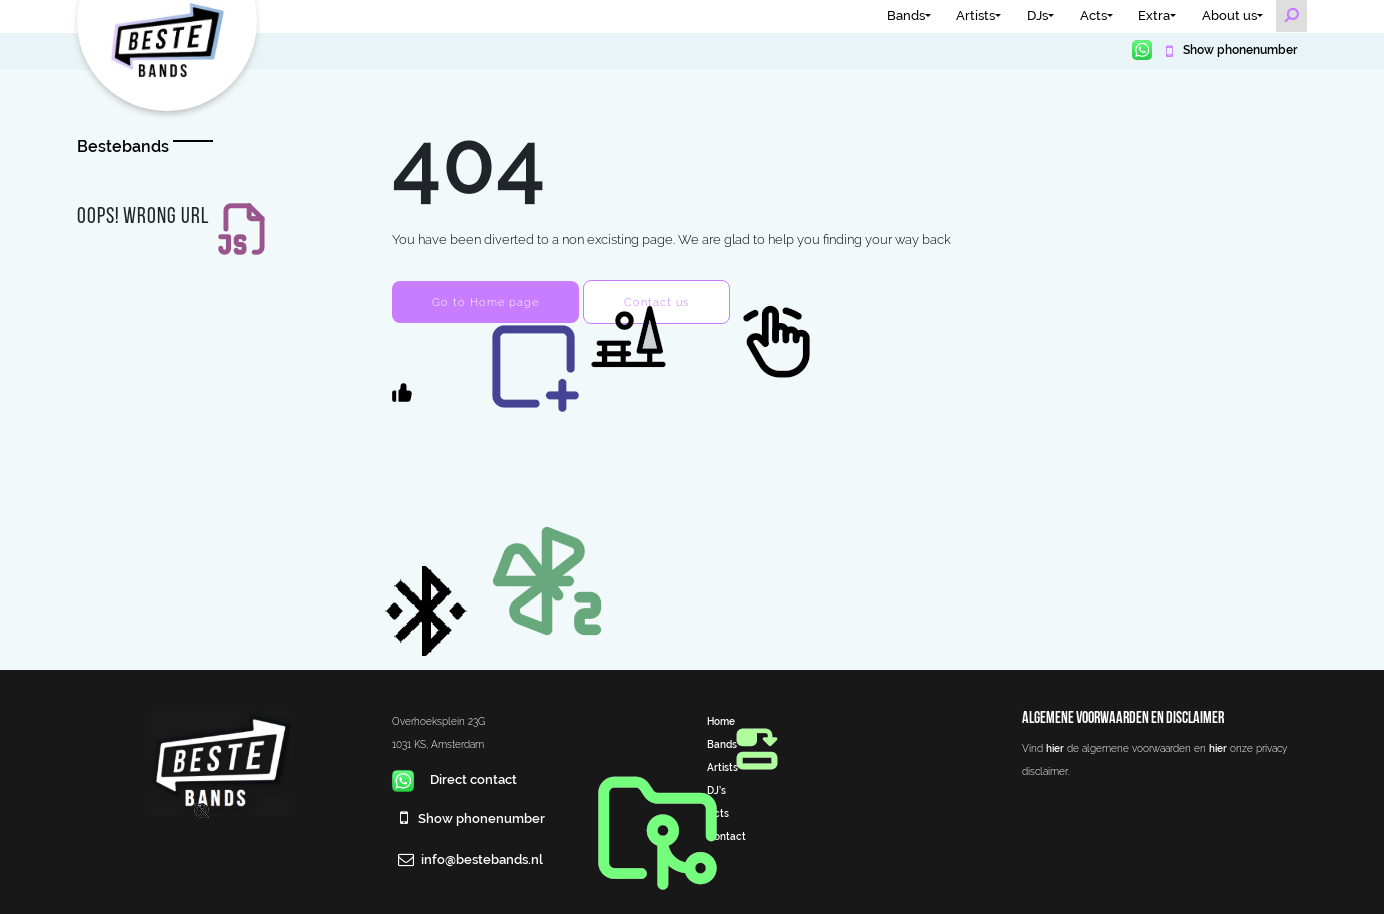 The image size is (1384, 914). I want to click on open git repository folder, so click(657, 830).